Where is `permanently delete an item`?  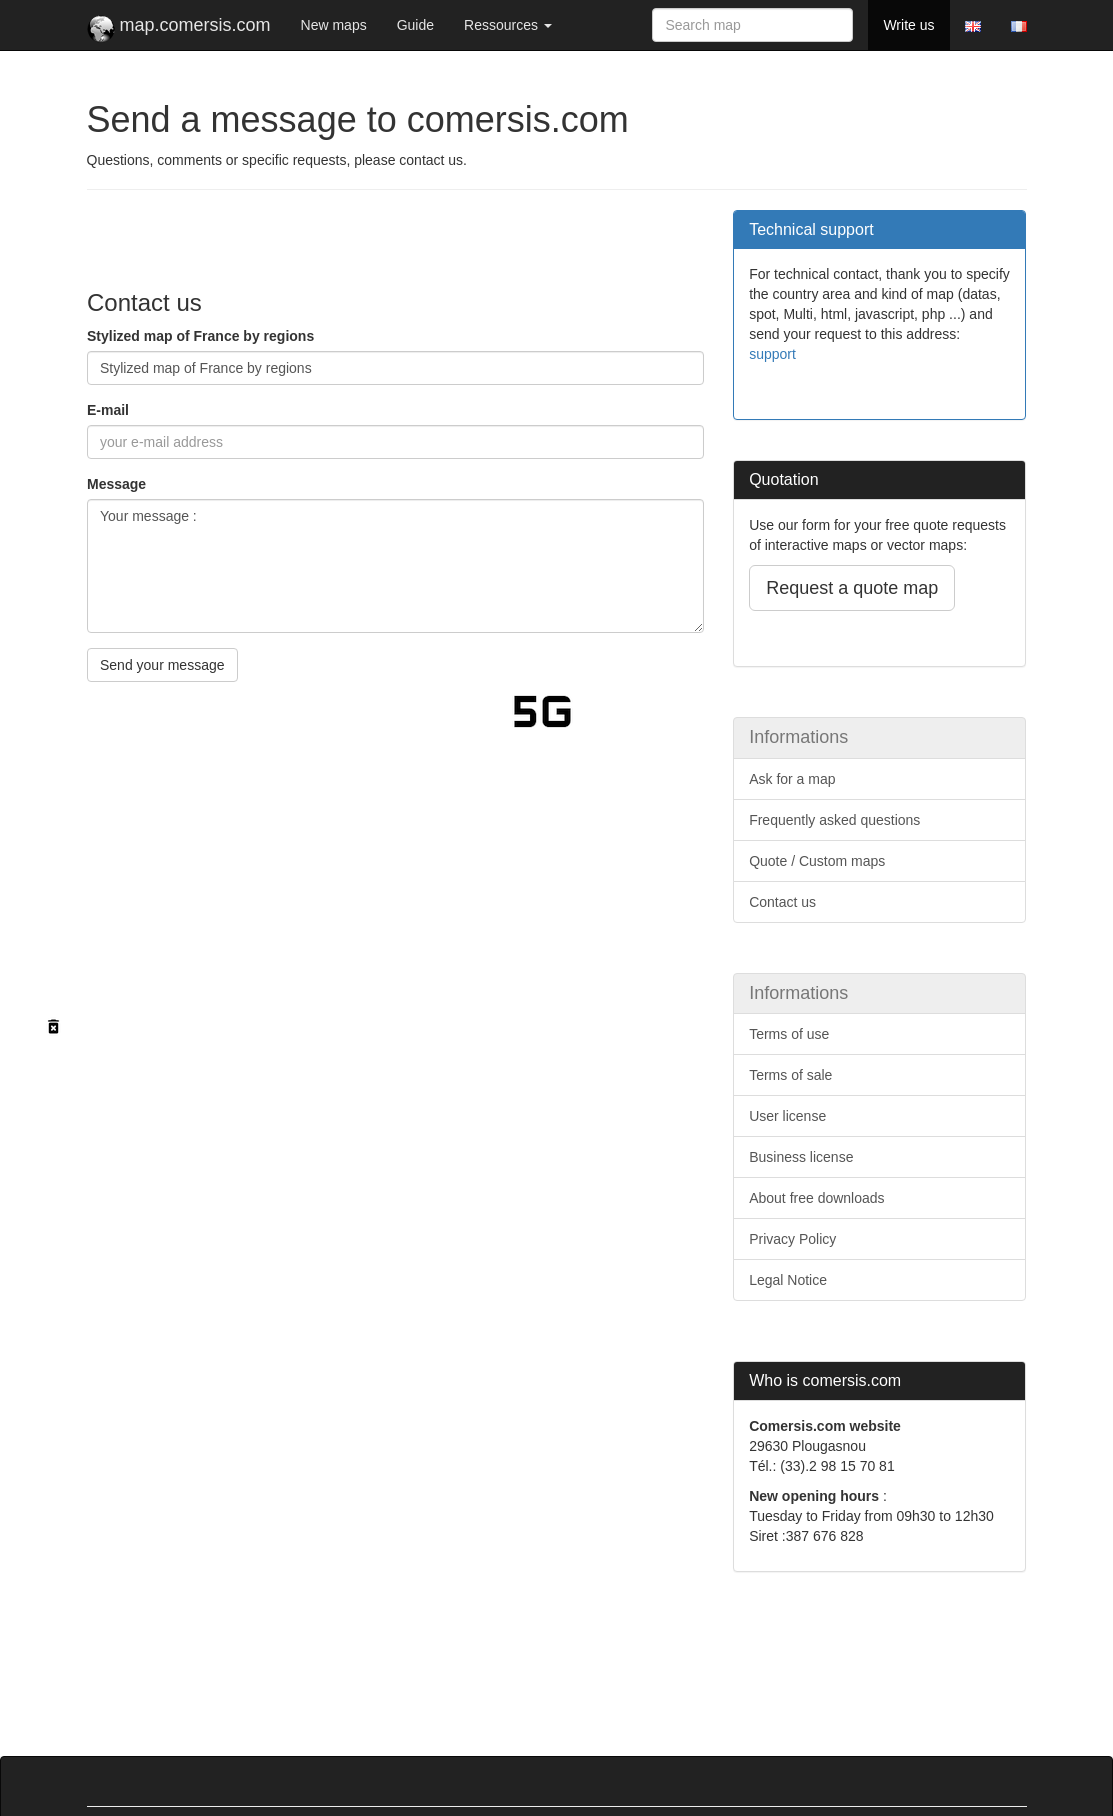 permanently delete an item is located at coordinates (53, 1026).